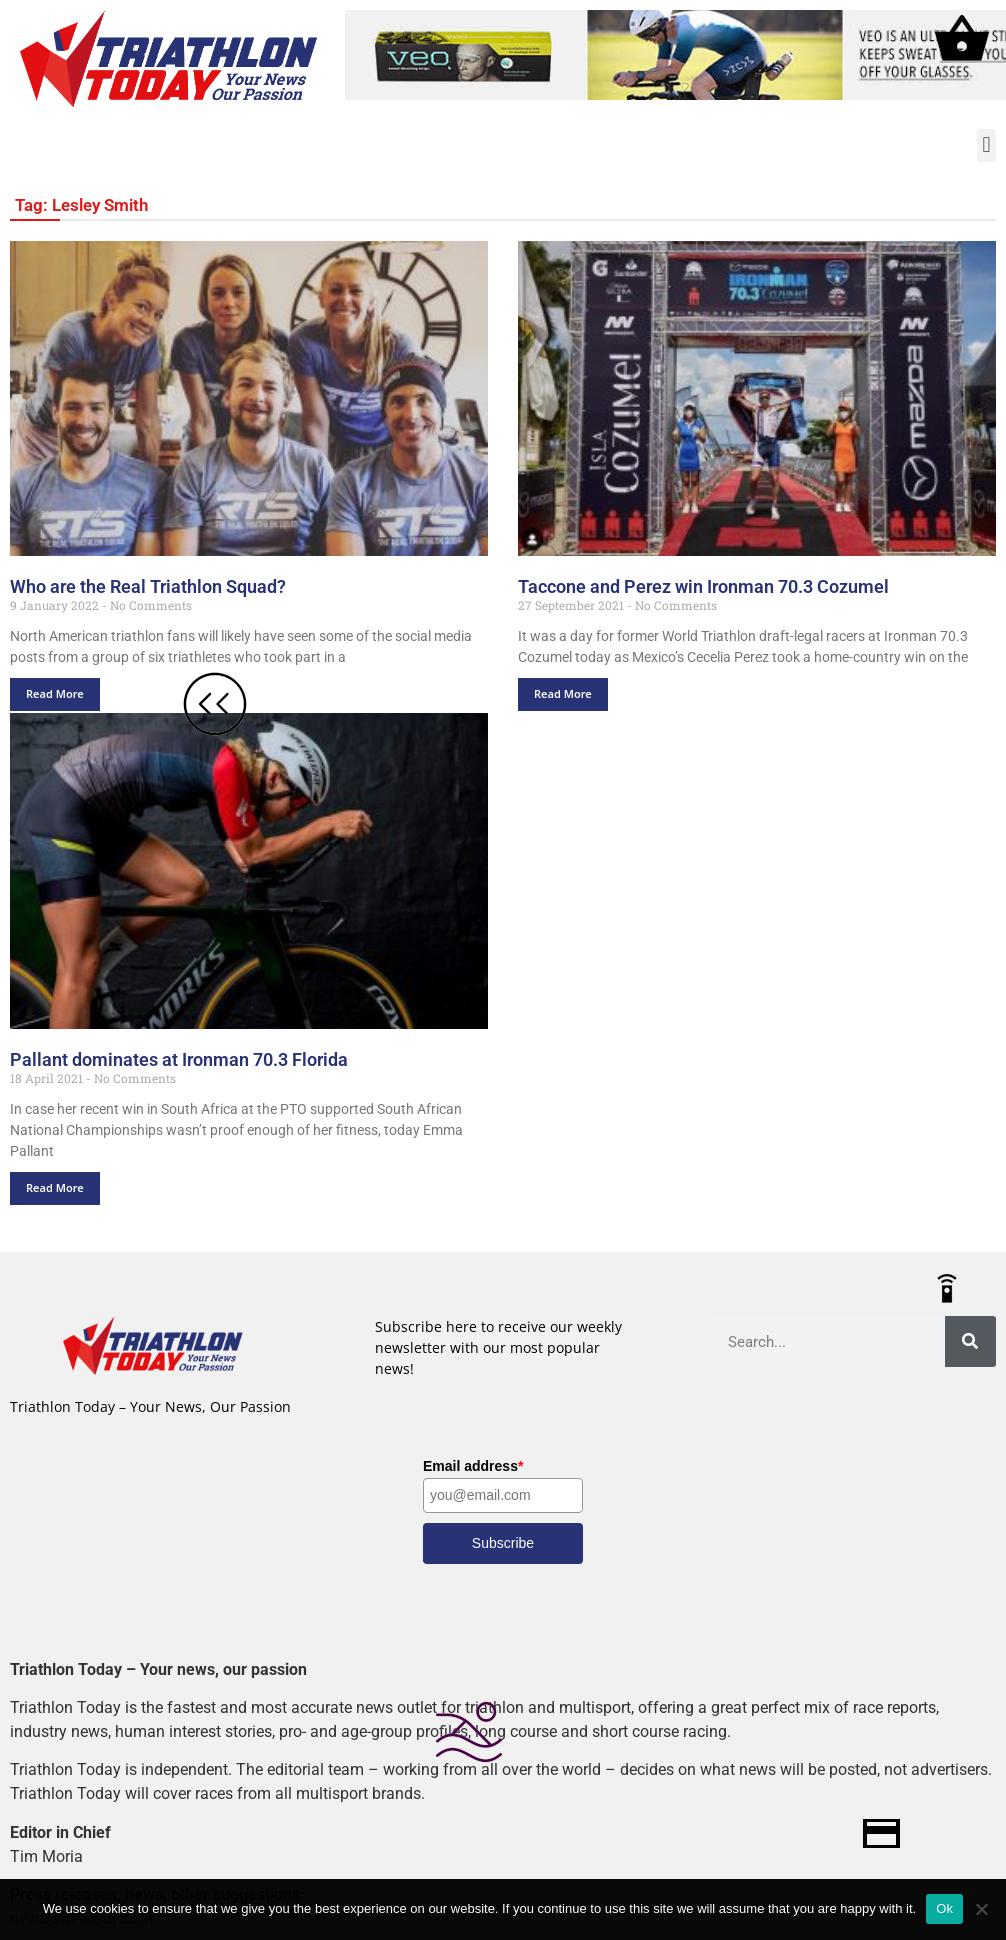  What do you see at coordinates (947, 1289) in the screenshot?
I see `access remote control settings` at bounding box center [947, 1289].